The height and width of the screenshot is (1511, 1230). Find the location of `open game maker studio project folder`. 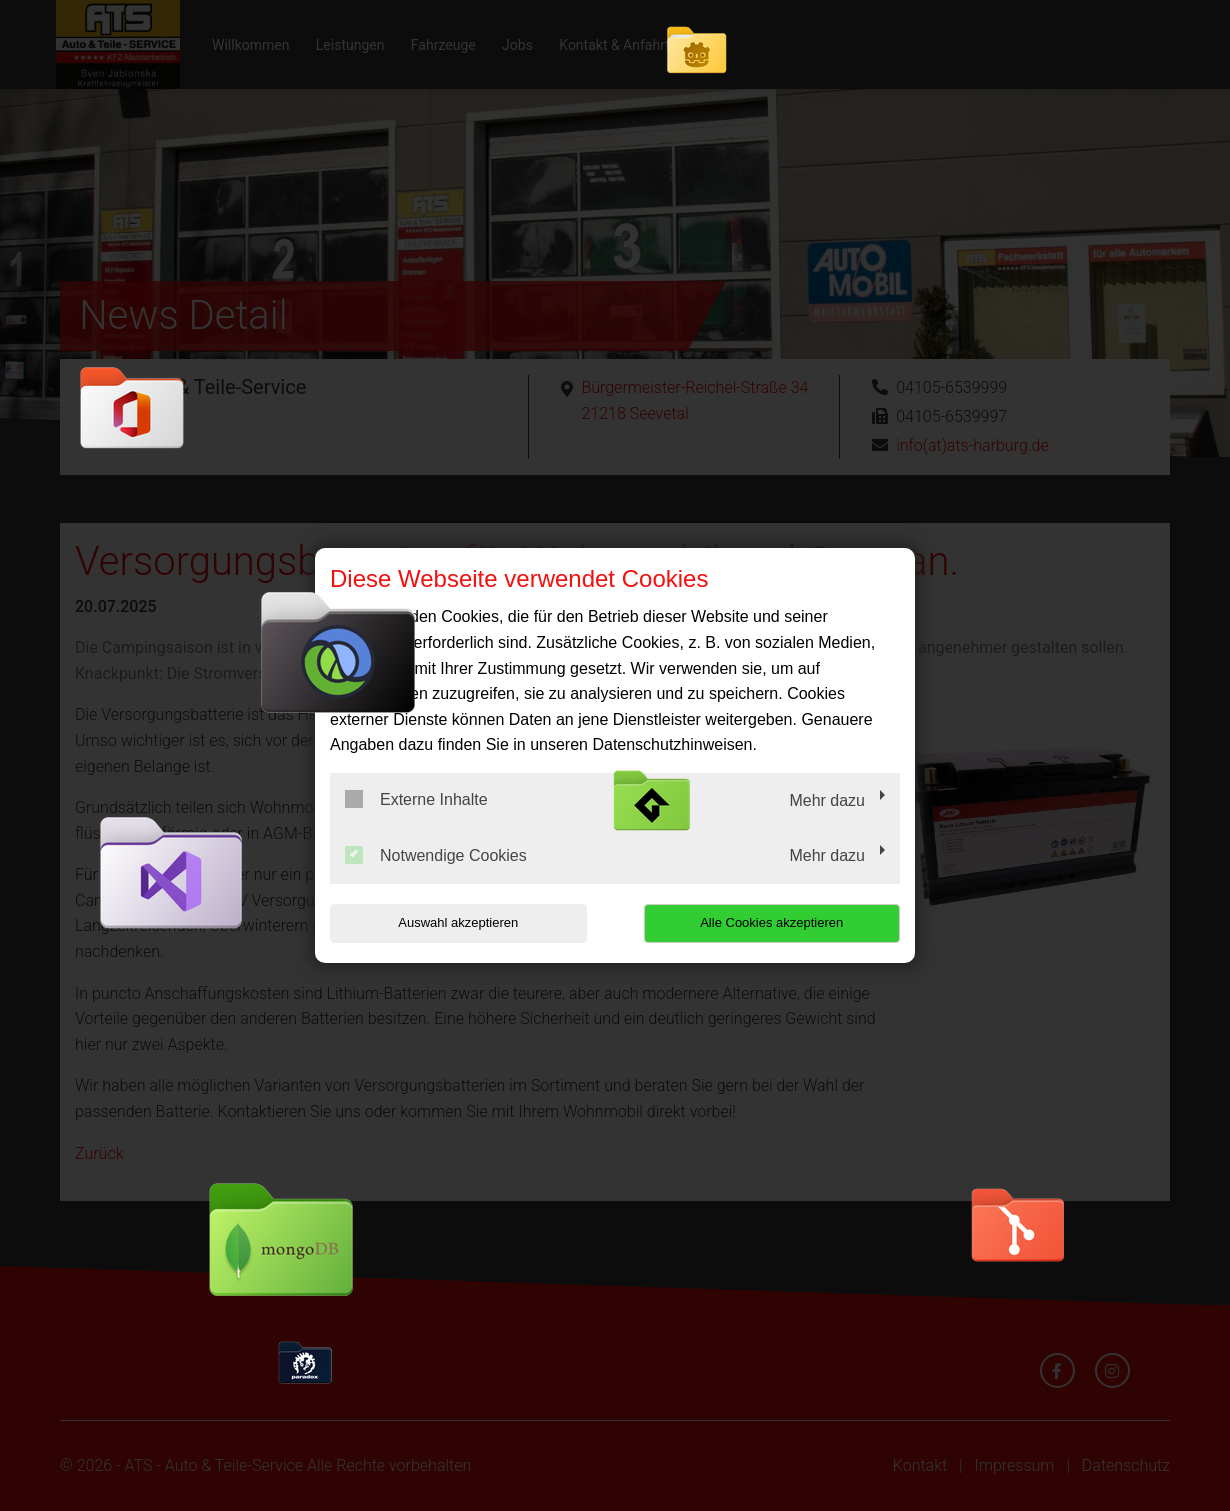

open game maker studio project folder is located at coordinates (651, 802).